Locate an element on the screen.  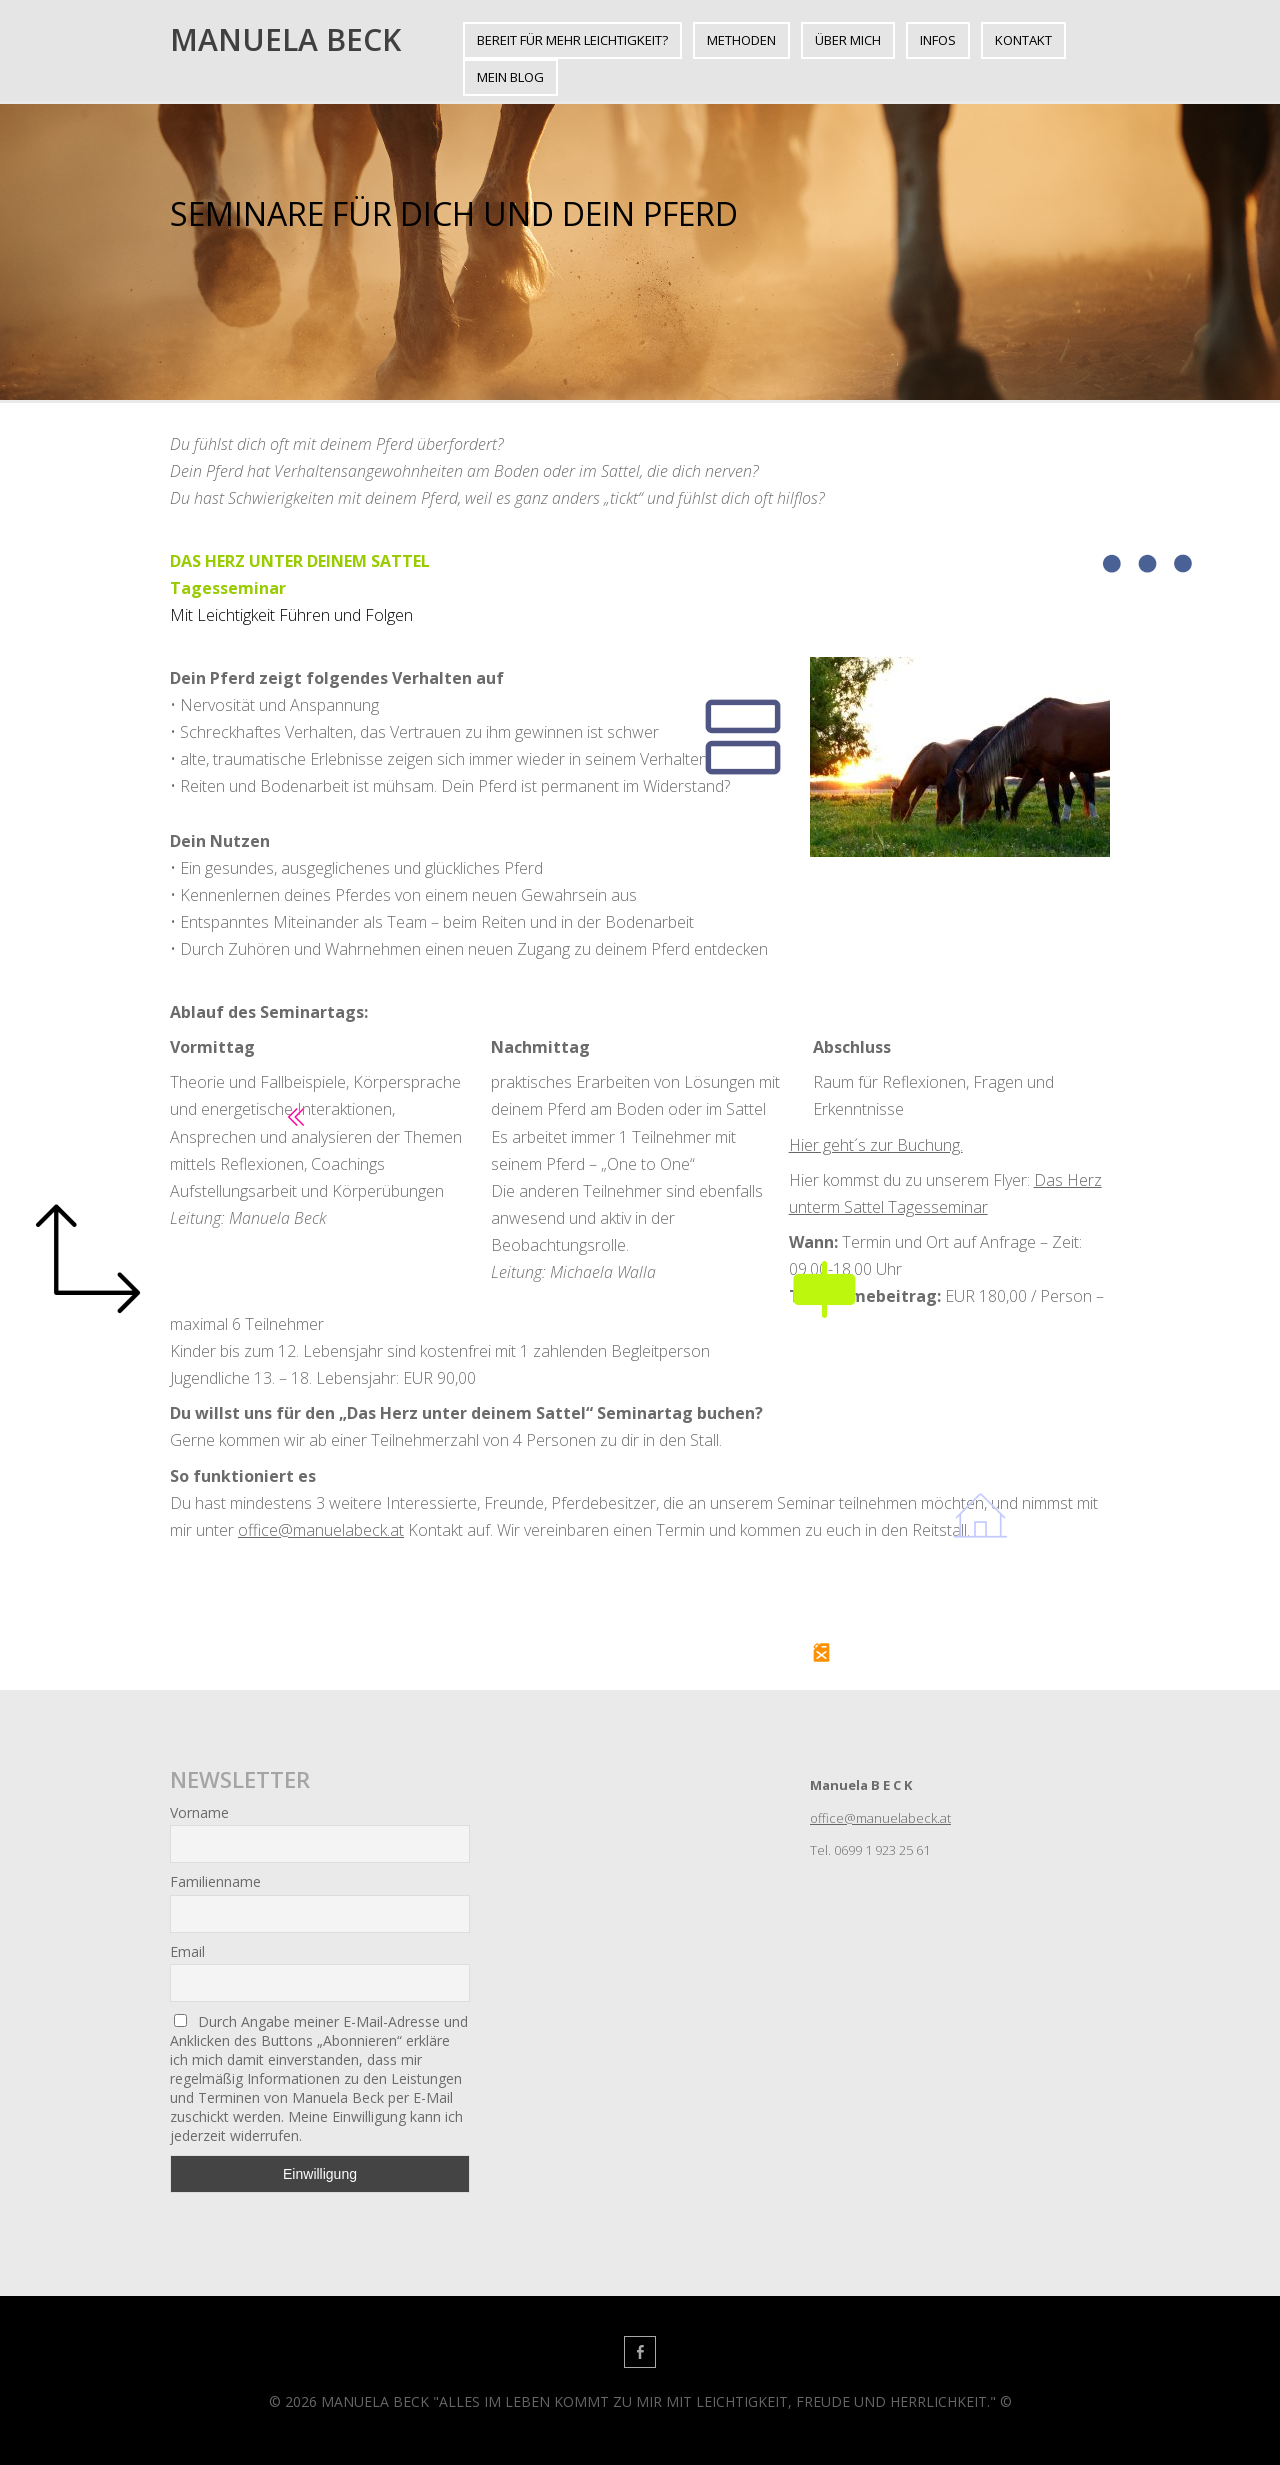
center element horizontally is located at coordinates (824, 1289).